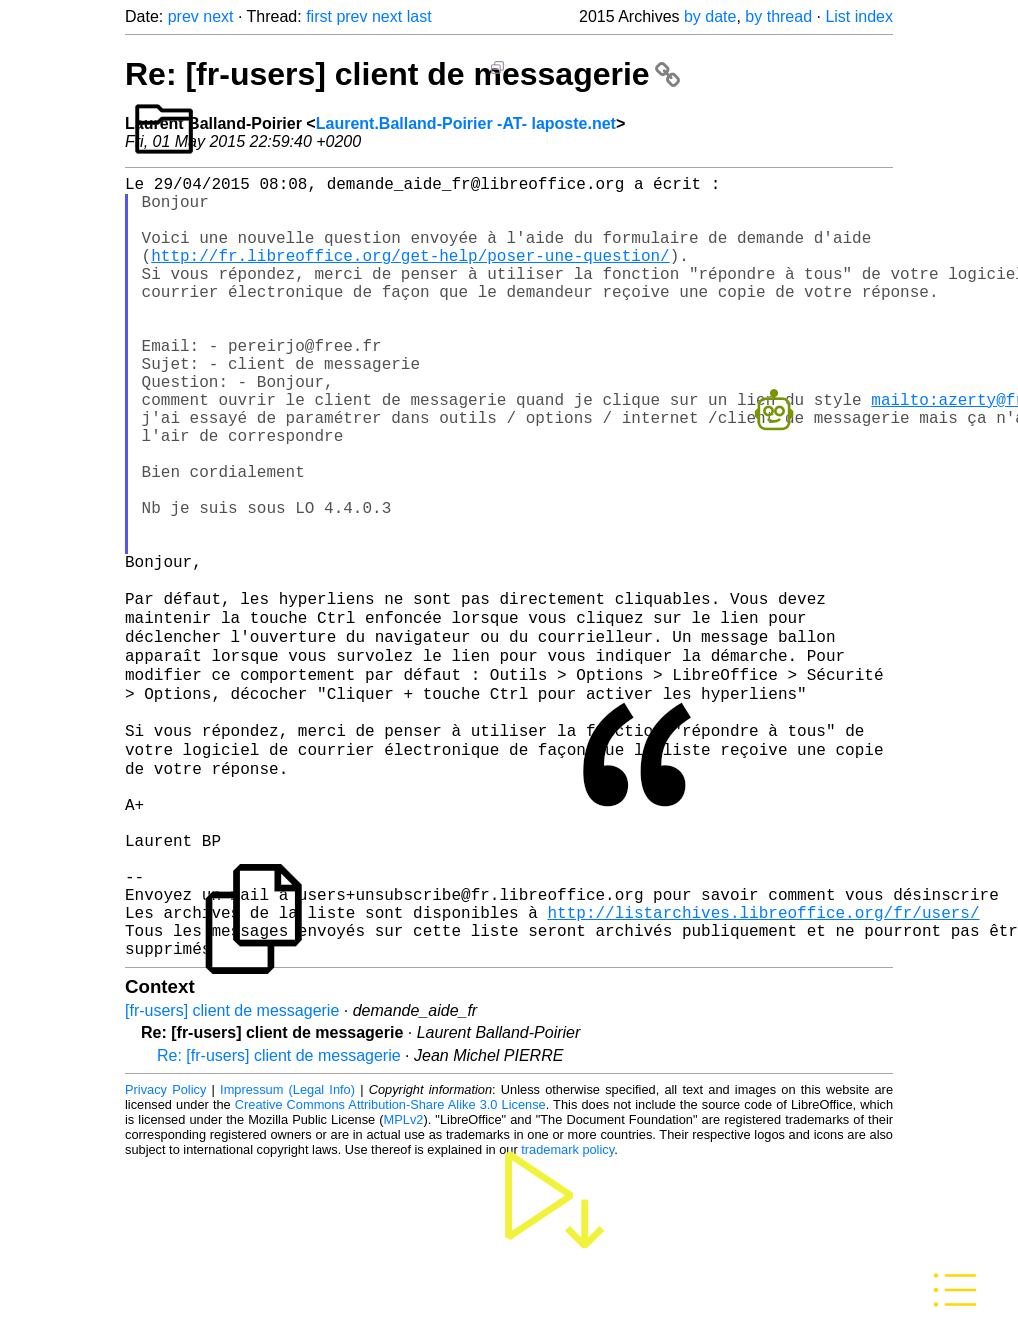  I want to click on collapse all expanded items in a tree view, so click(497, 67).